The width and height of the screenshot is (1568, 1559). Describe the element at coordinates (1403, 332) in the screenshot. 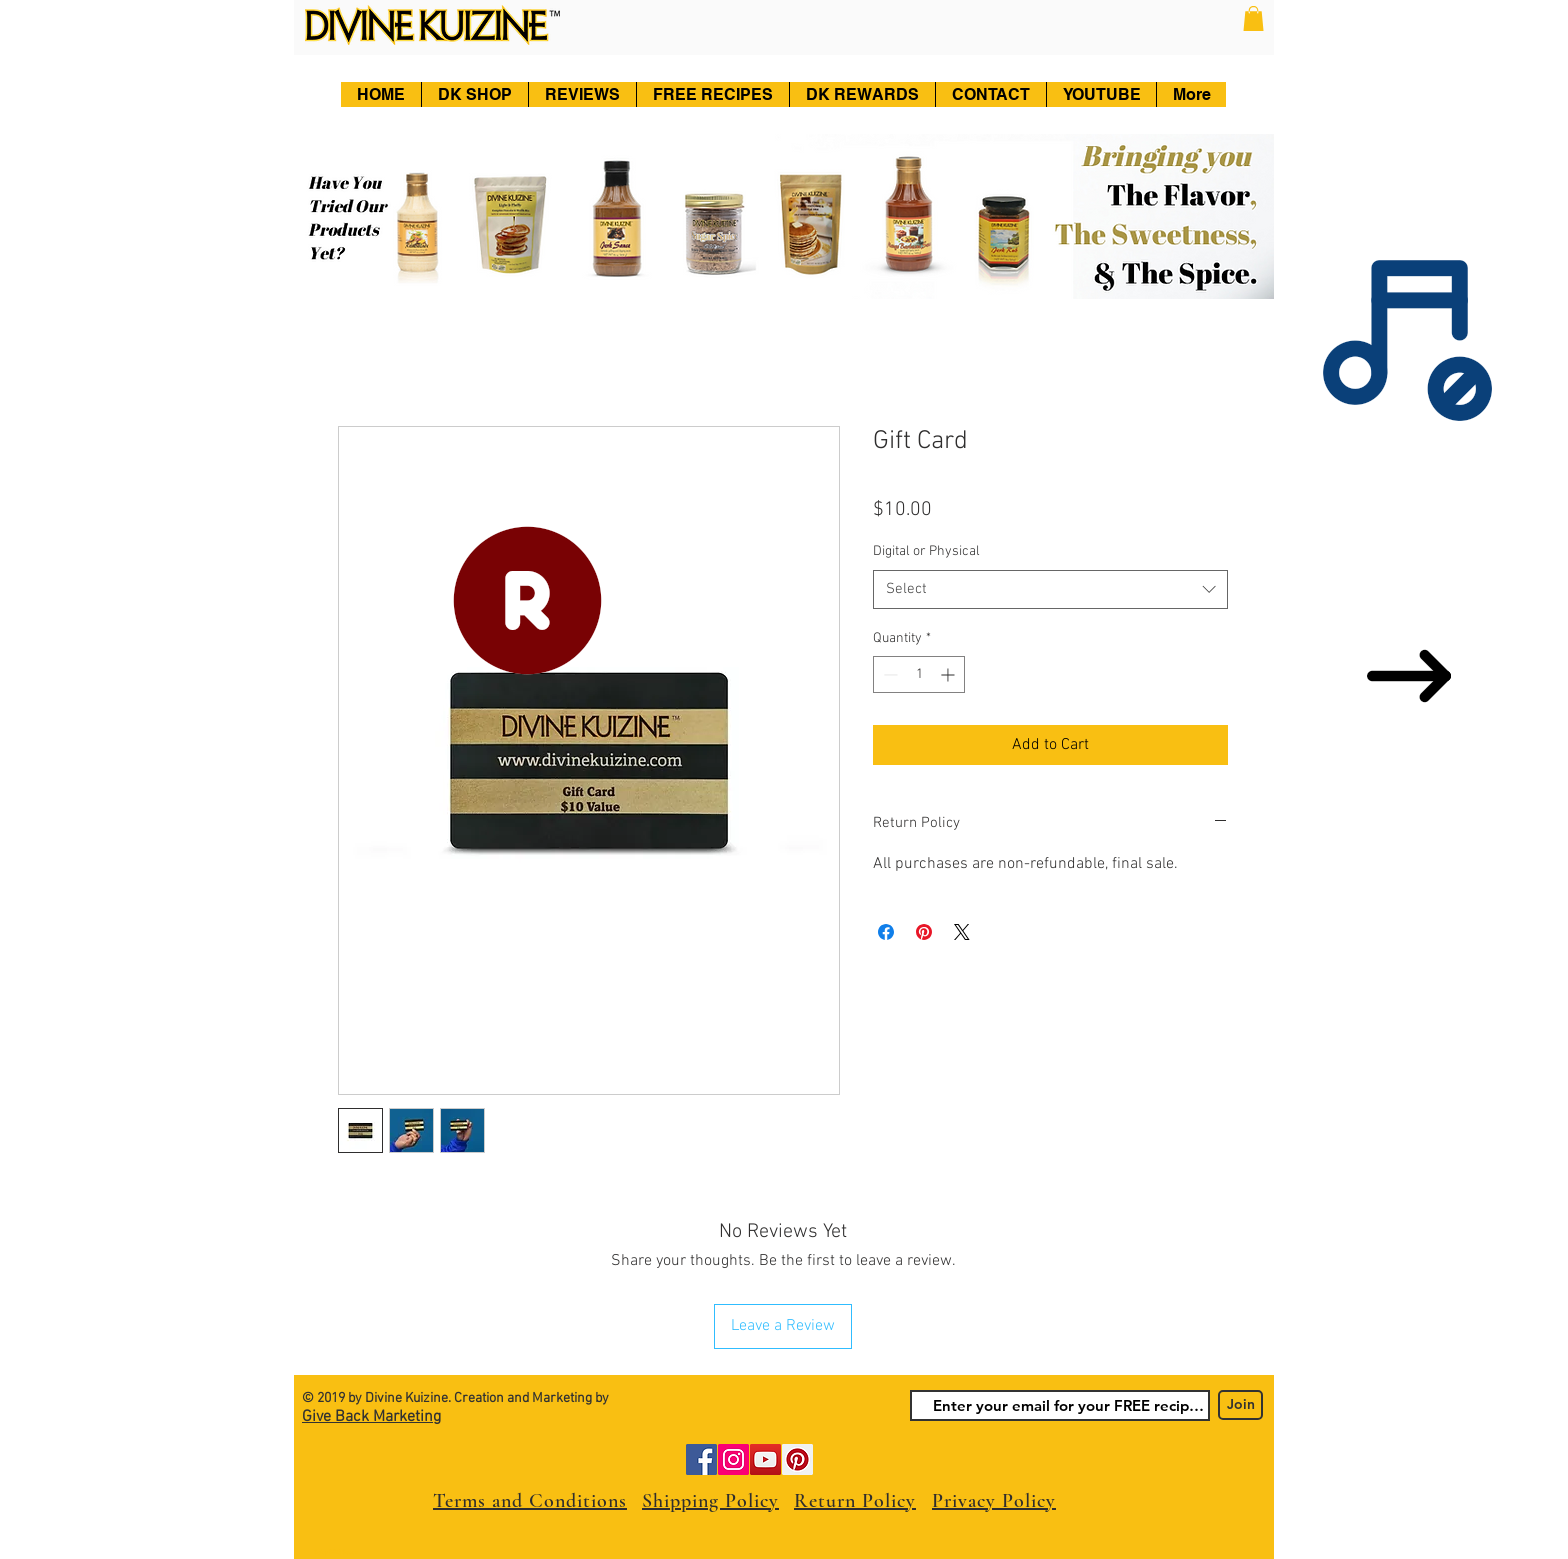

I see `cancel or stop music playback` at that location.